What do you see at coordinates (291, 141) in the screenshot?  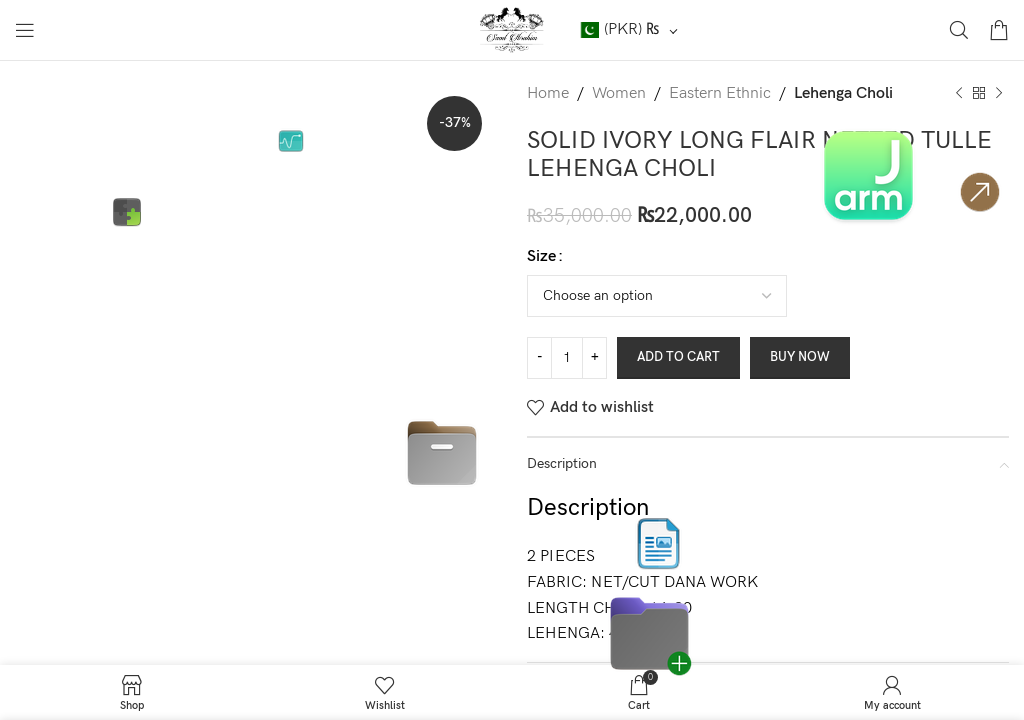 I see `open system resource usage monitor` at bounding box center [291, 141].